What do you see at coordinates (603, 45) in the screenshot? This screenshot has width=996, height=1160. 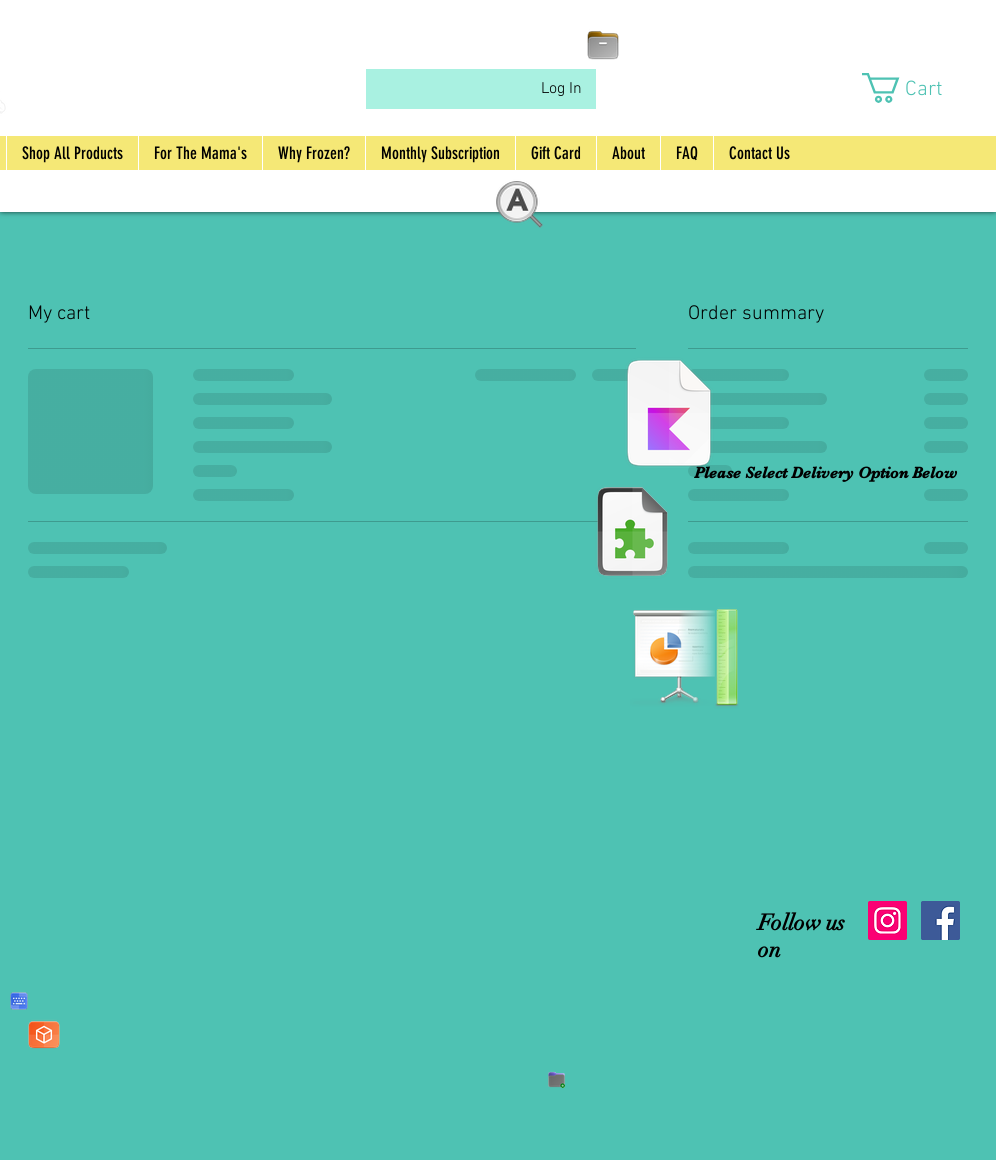 I see `open the file manager` at bounding box center [603, 45].